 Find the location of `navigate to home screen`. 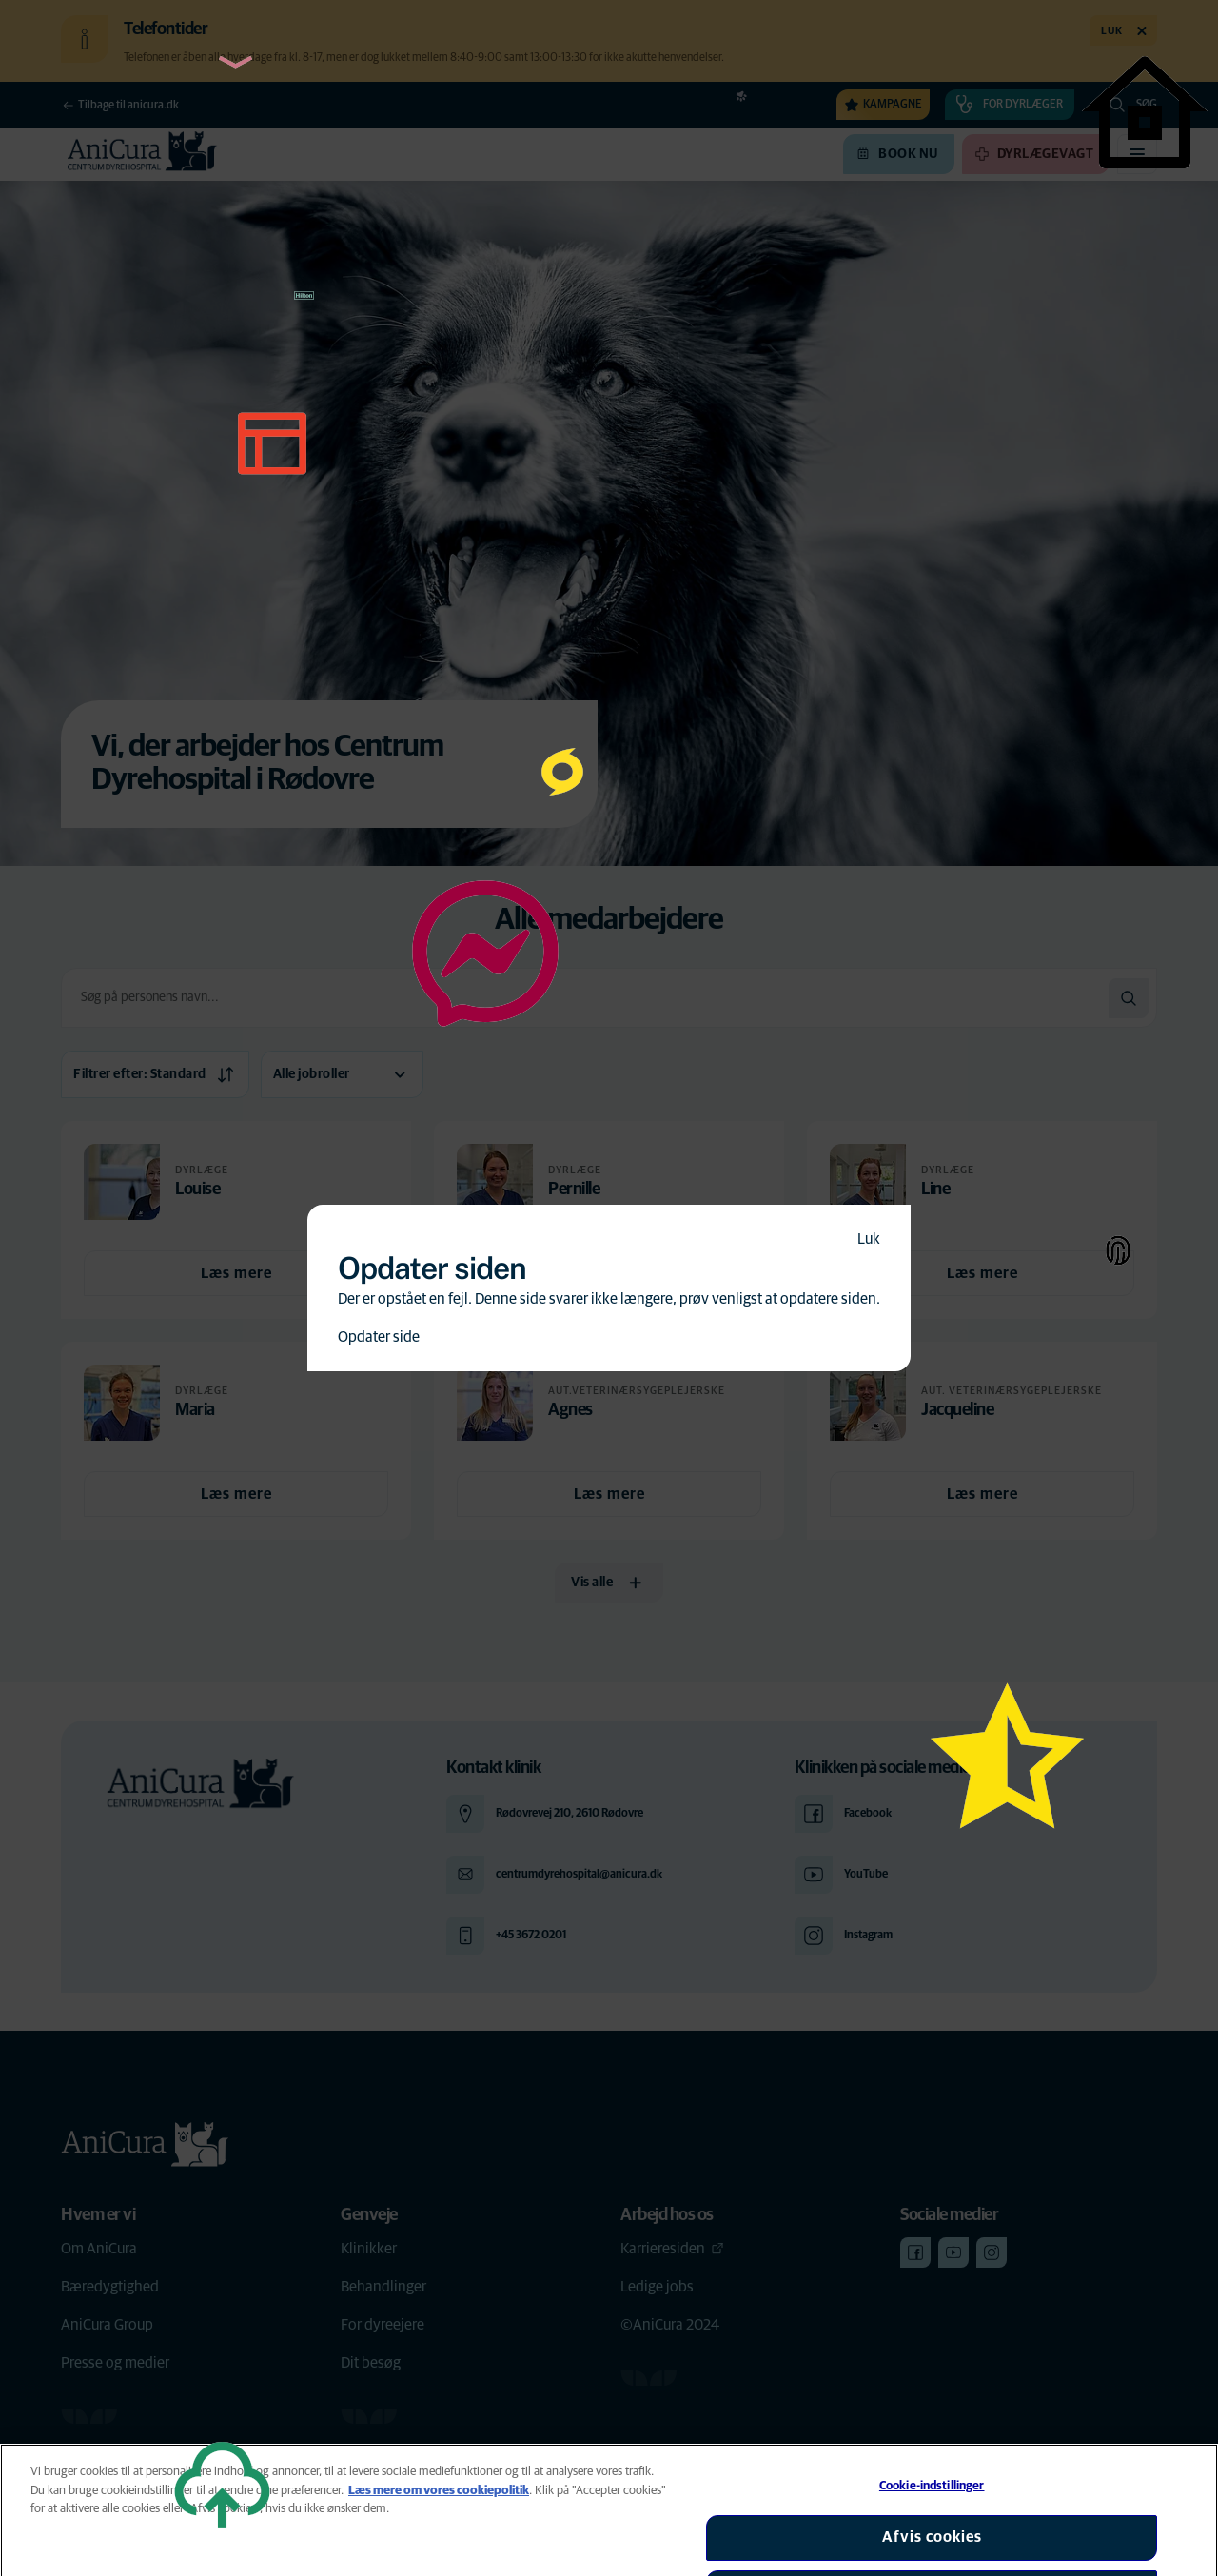

navigate to home screen is located at coordinates (1145, 117).